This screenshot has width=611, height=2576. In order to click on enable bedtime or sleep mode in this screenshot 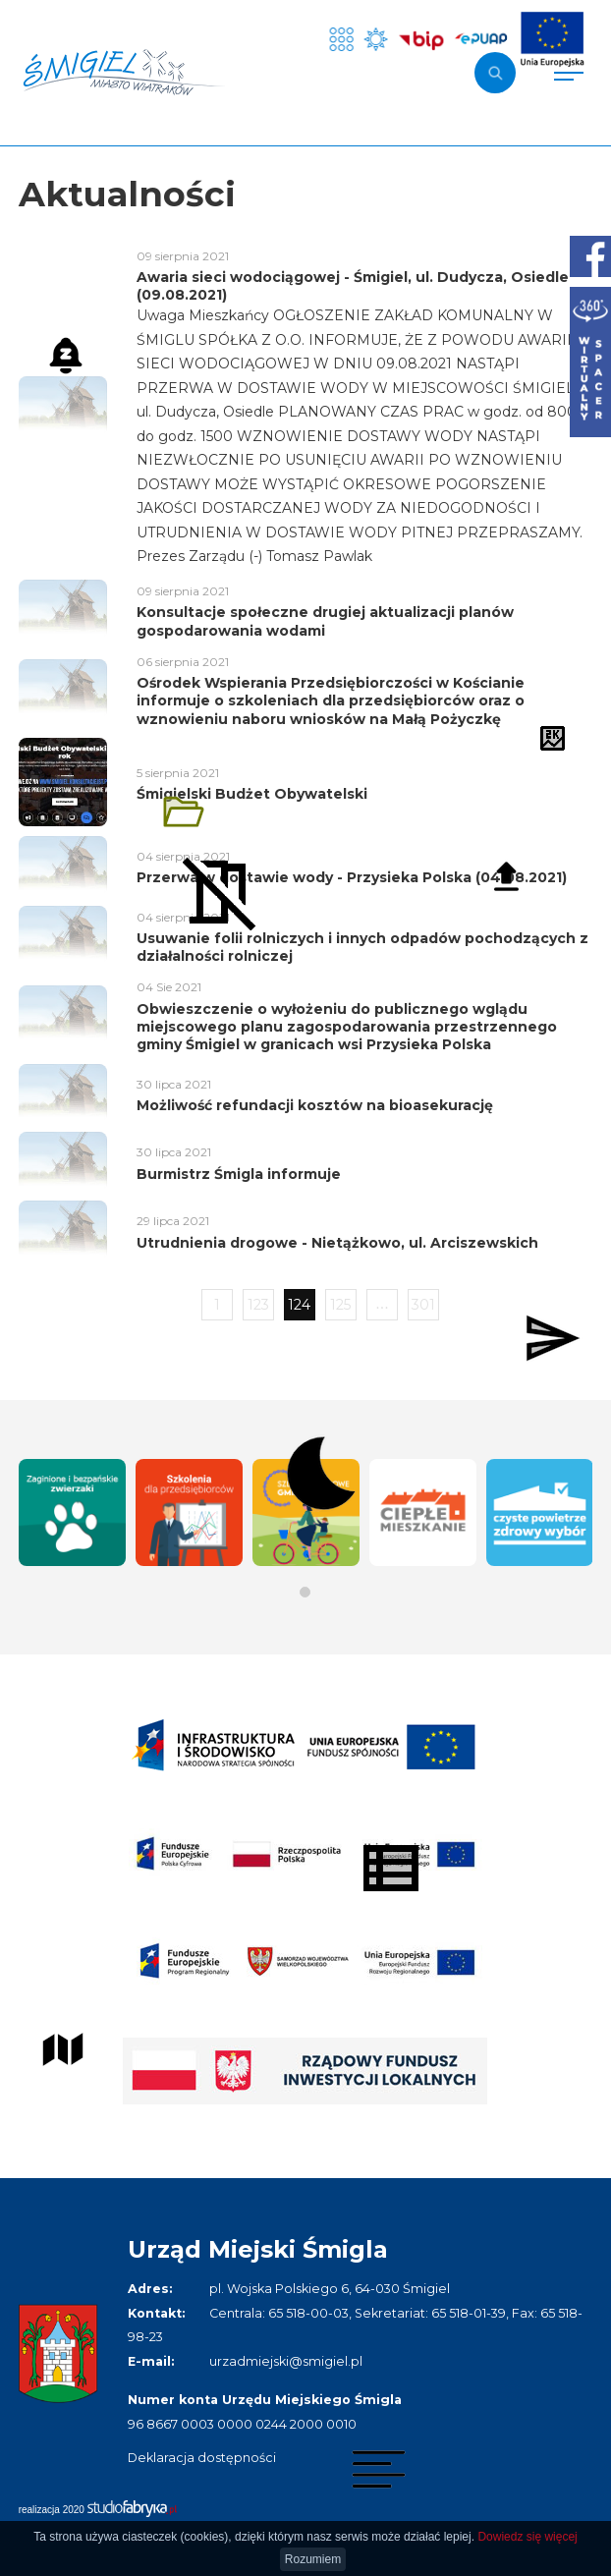, I will do `click(323, 1473)`.